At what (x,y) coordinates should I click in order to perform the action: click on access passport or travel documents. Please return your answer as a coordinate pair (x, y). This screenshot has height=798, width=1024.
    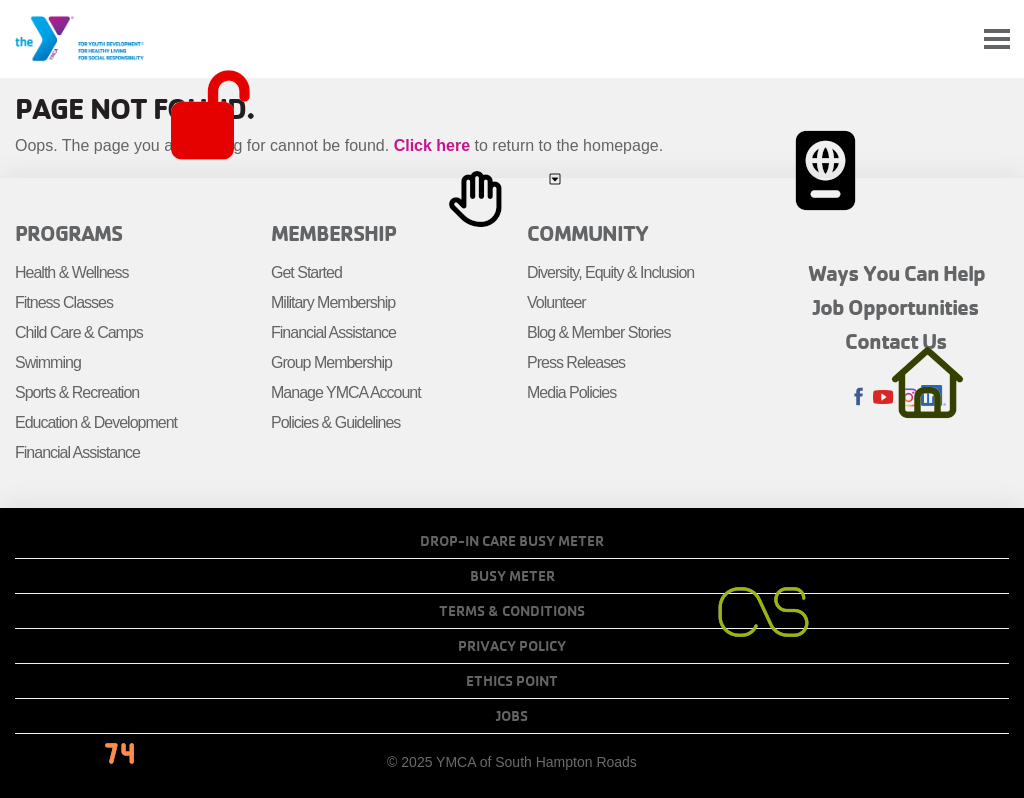
    Looking at the image, I should click on (825, 170).